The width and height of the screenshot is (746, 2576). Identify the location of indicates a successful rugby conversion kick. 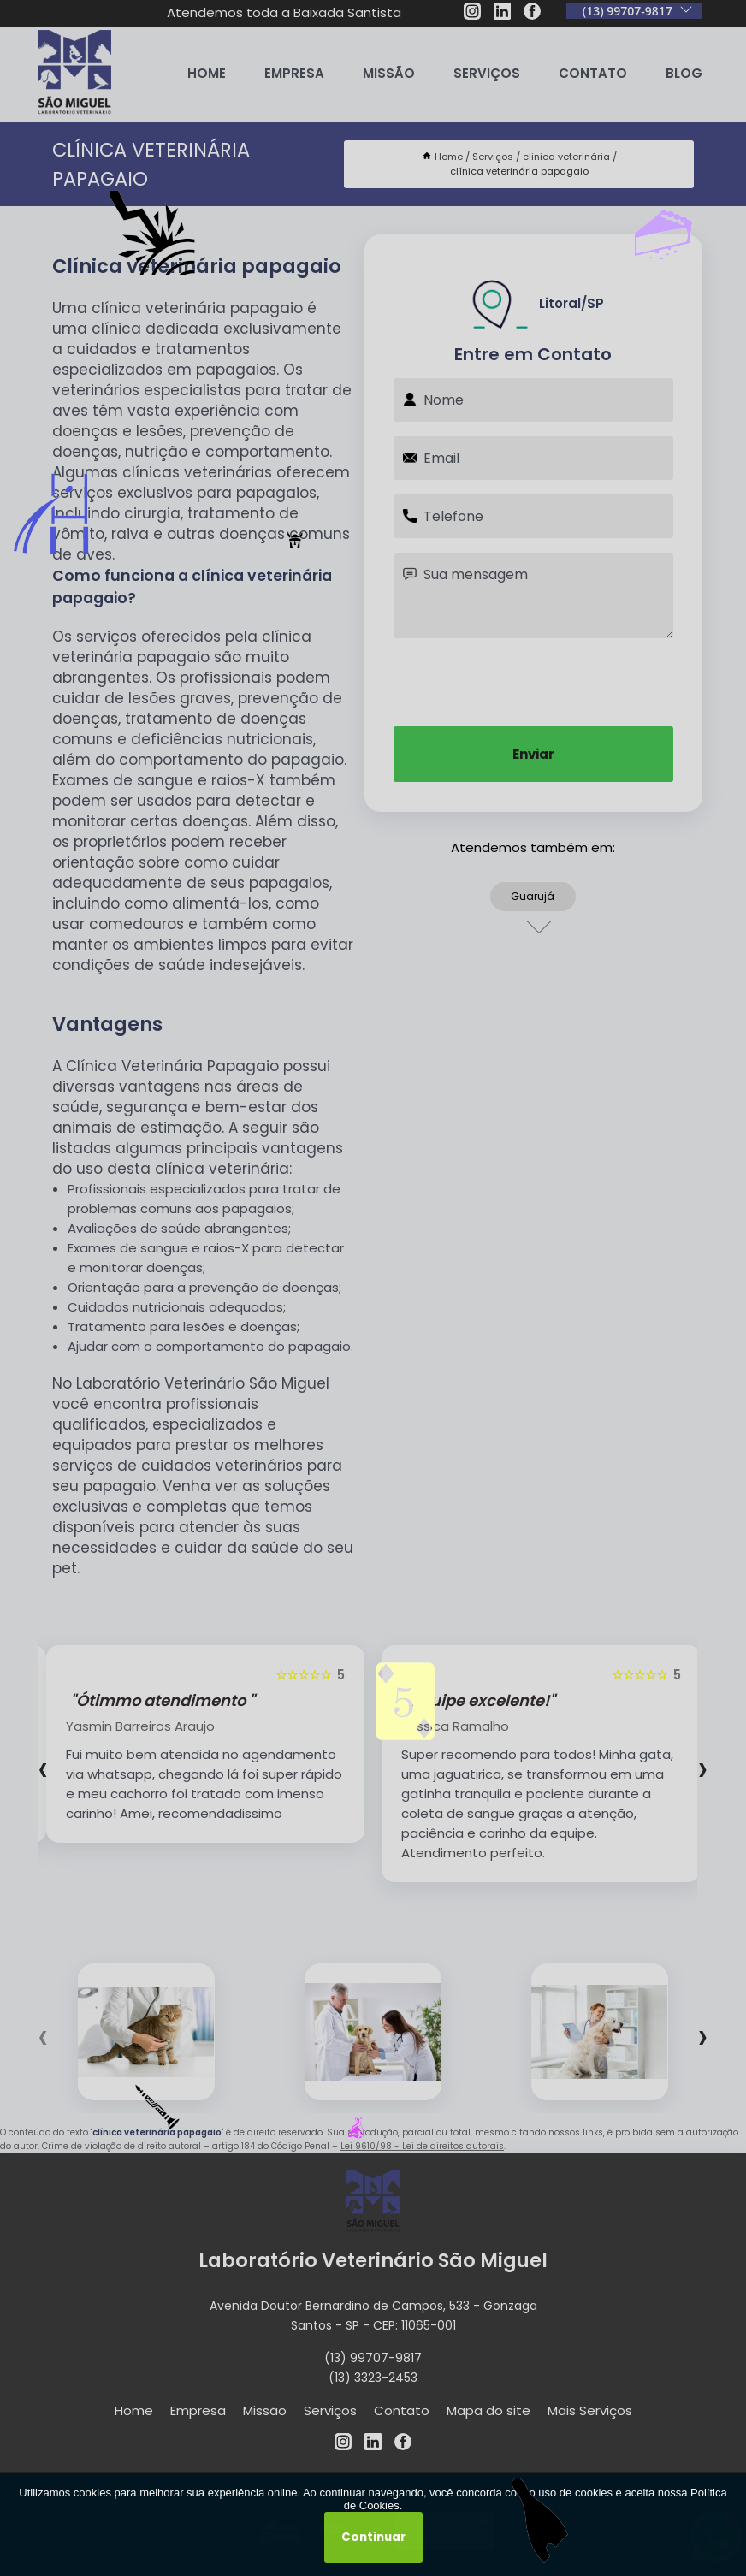
(53, 514).